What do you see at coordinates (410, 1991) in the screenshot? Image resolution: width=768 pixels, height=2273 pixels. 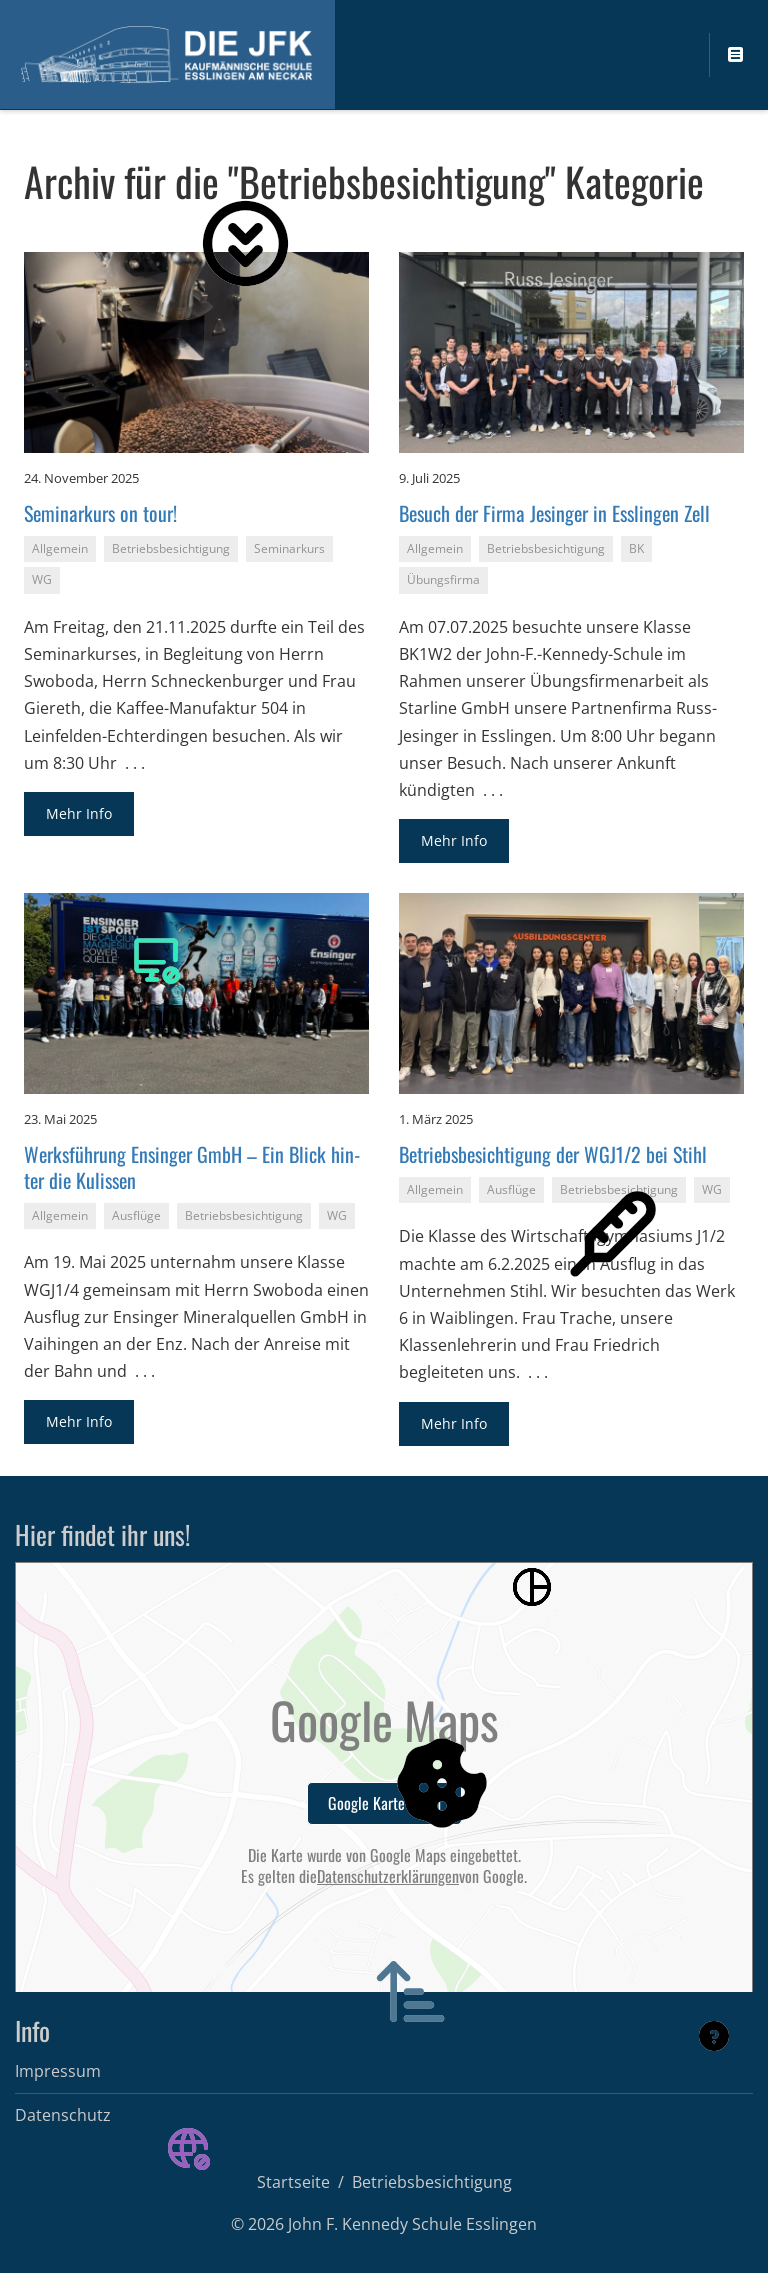 I see `sort items in ascending order` at bounding box center [410, 1991].